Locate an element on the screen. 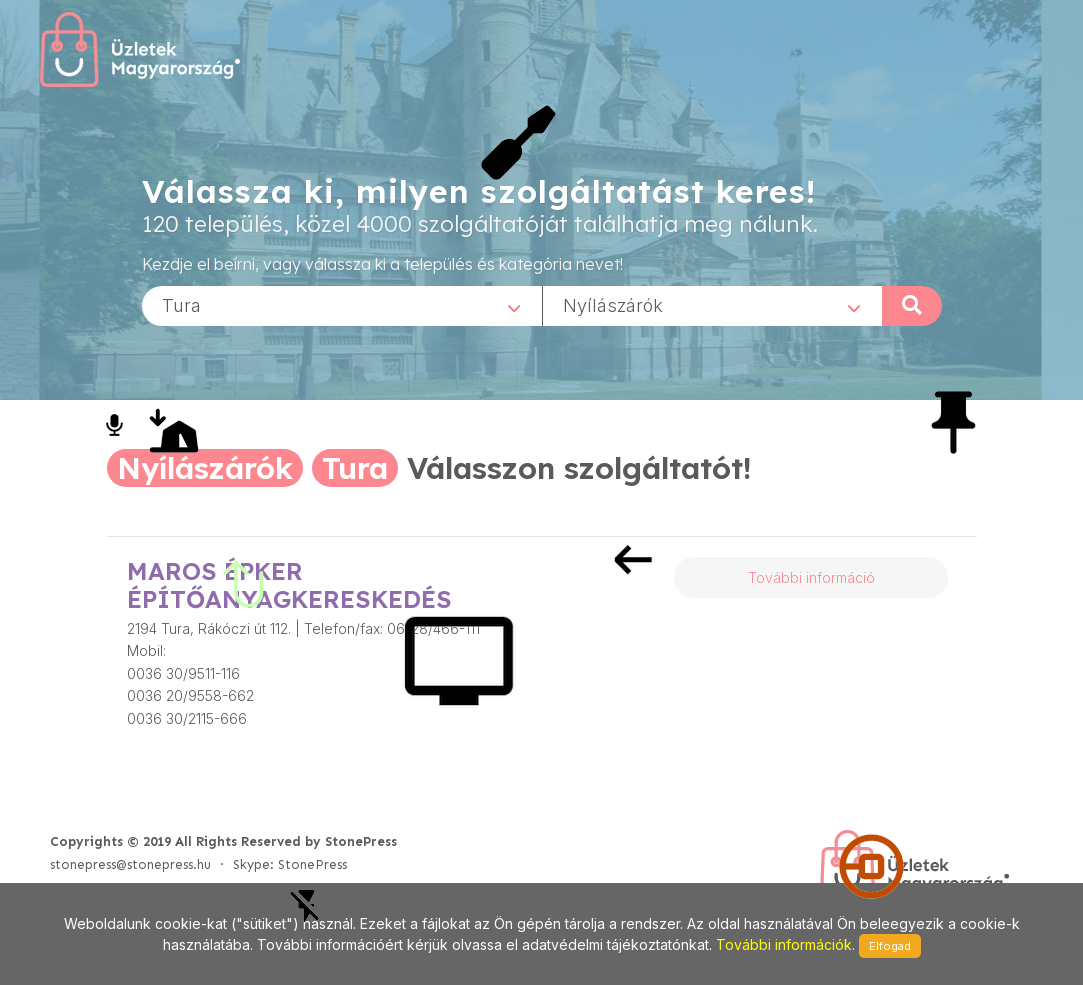 Image resolution: width=1083 pixels, height=985 pixels. undo or go back to previous state is located at coordinates (245, 584).